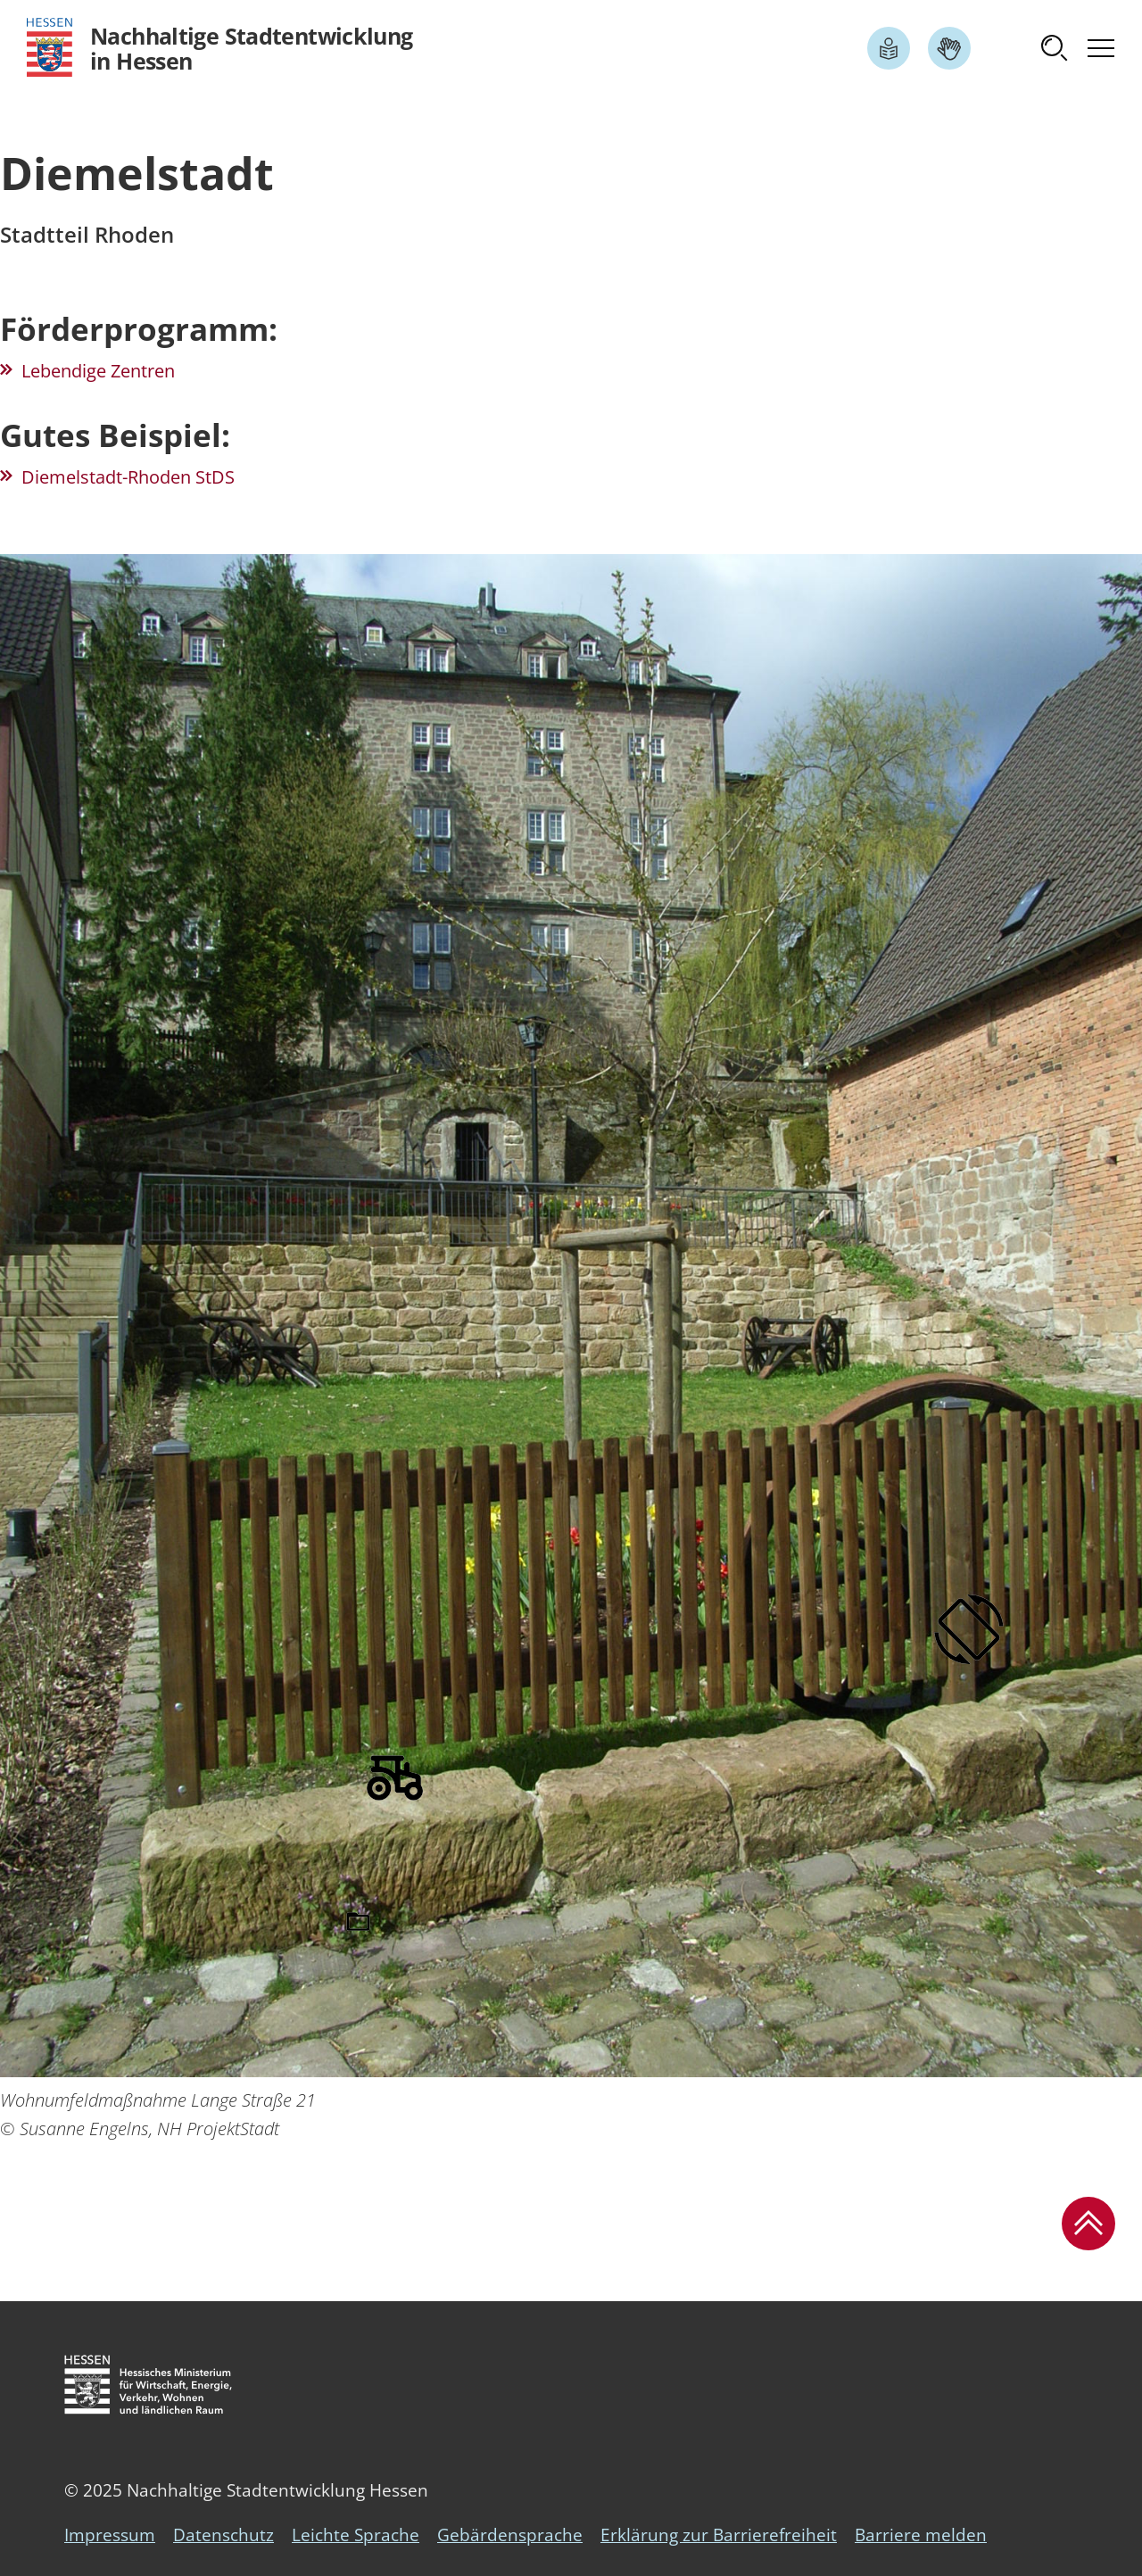 This screenshot has height=2576, width=1142. What do you see at coordinates (358, 1921) in the screenshot?
I see `open a folder to view its contents` at bounding box center [358, 1921].